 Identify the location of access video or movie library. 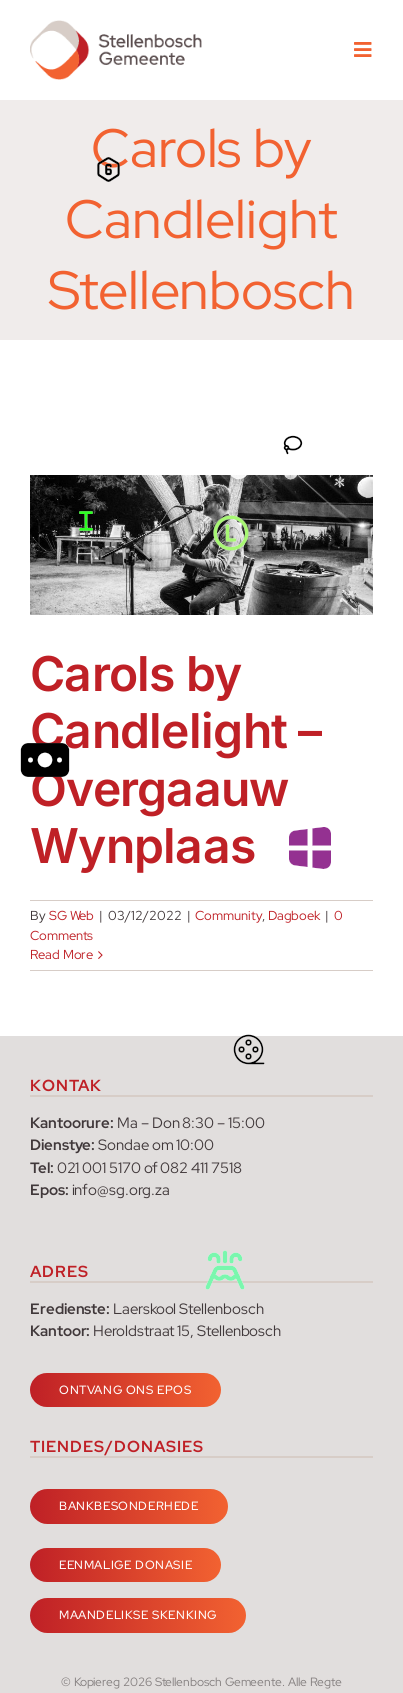
(248, 1049).